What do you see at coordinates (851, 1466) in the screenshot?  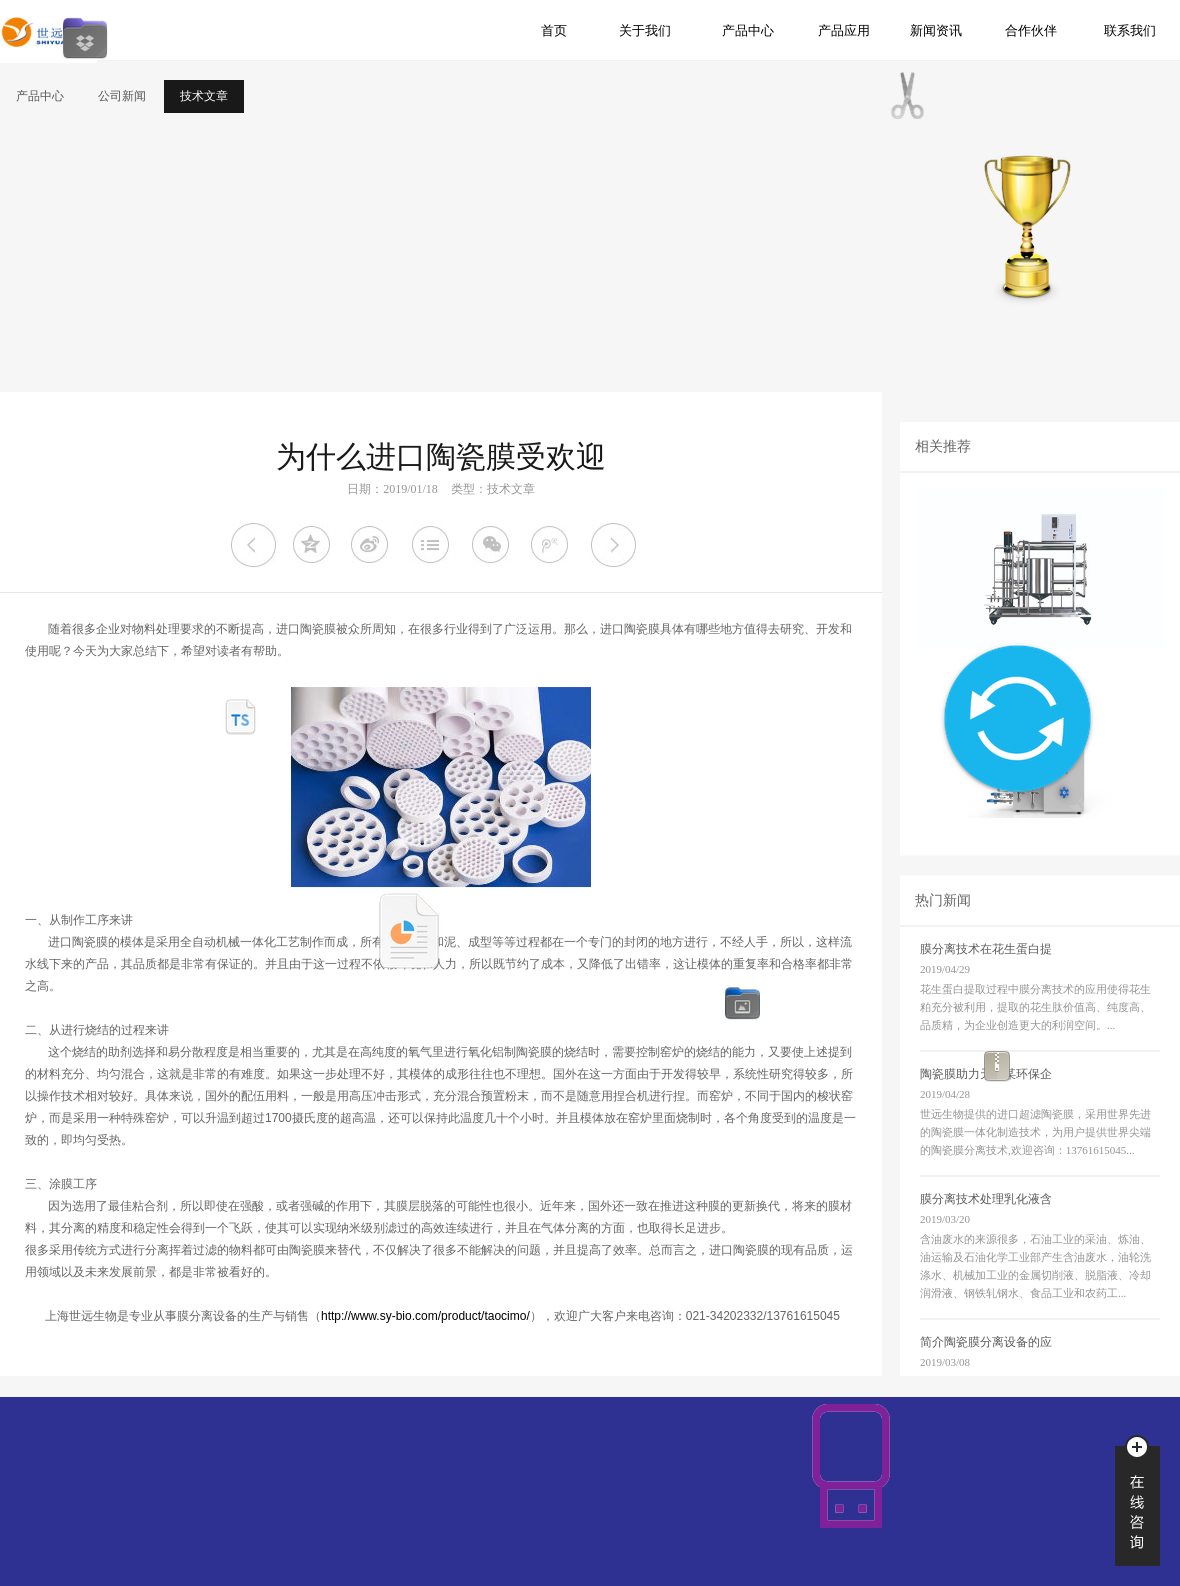 I see `eject or safely remove USB drive` at bounding box center [851, 1466].